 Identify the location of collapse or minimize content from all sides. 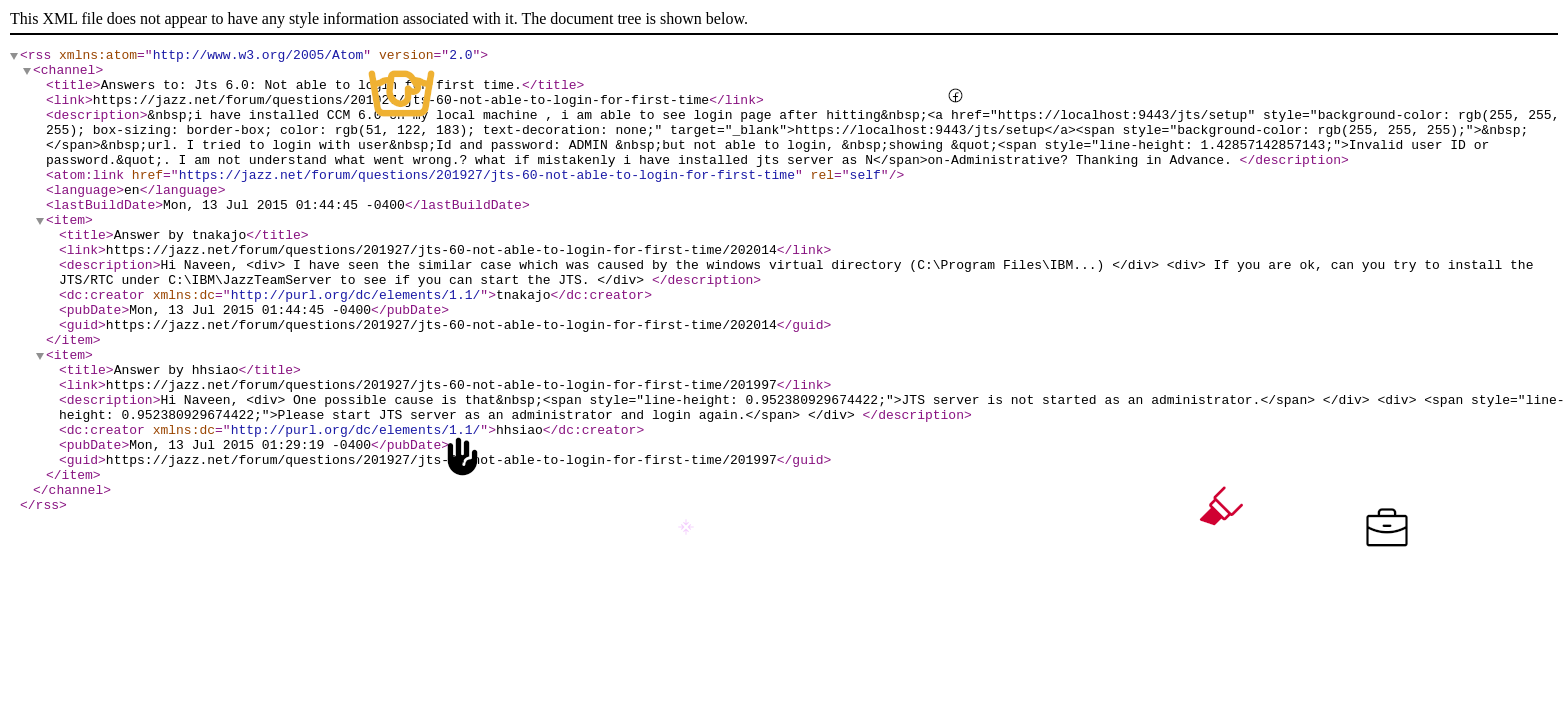
(686, 527).